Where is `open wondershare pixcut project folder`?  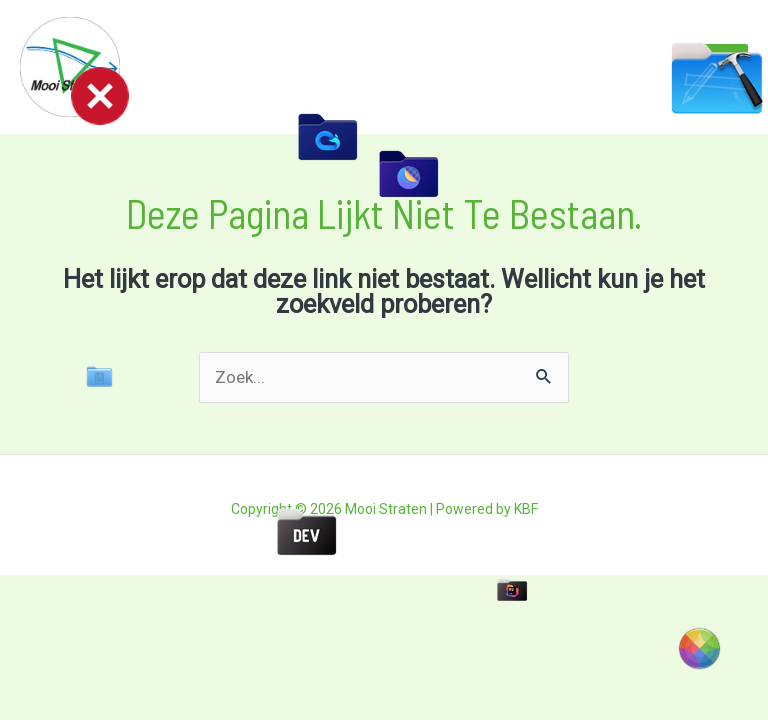
open wondershare pixcut project folder is located at coordinates (408, 175).